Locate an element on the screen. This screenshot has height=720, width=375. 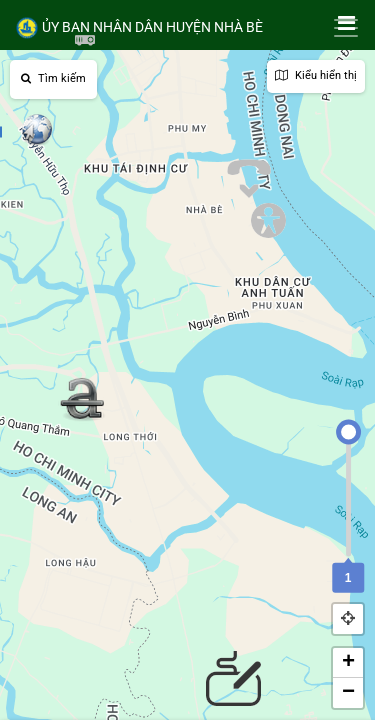
open web browser is located at coordinates (37, 129).